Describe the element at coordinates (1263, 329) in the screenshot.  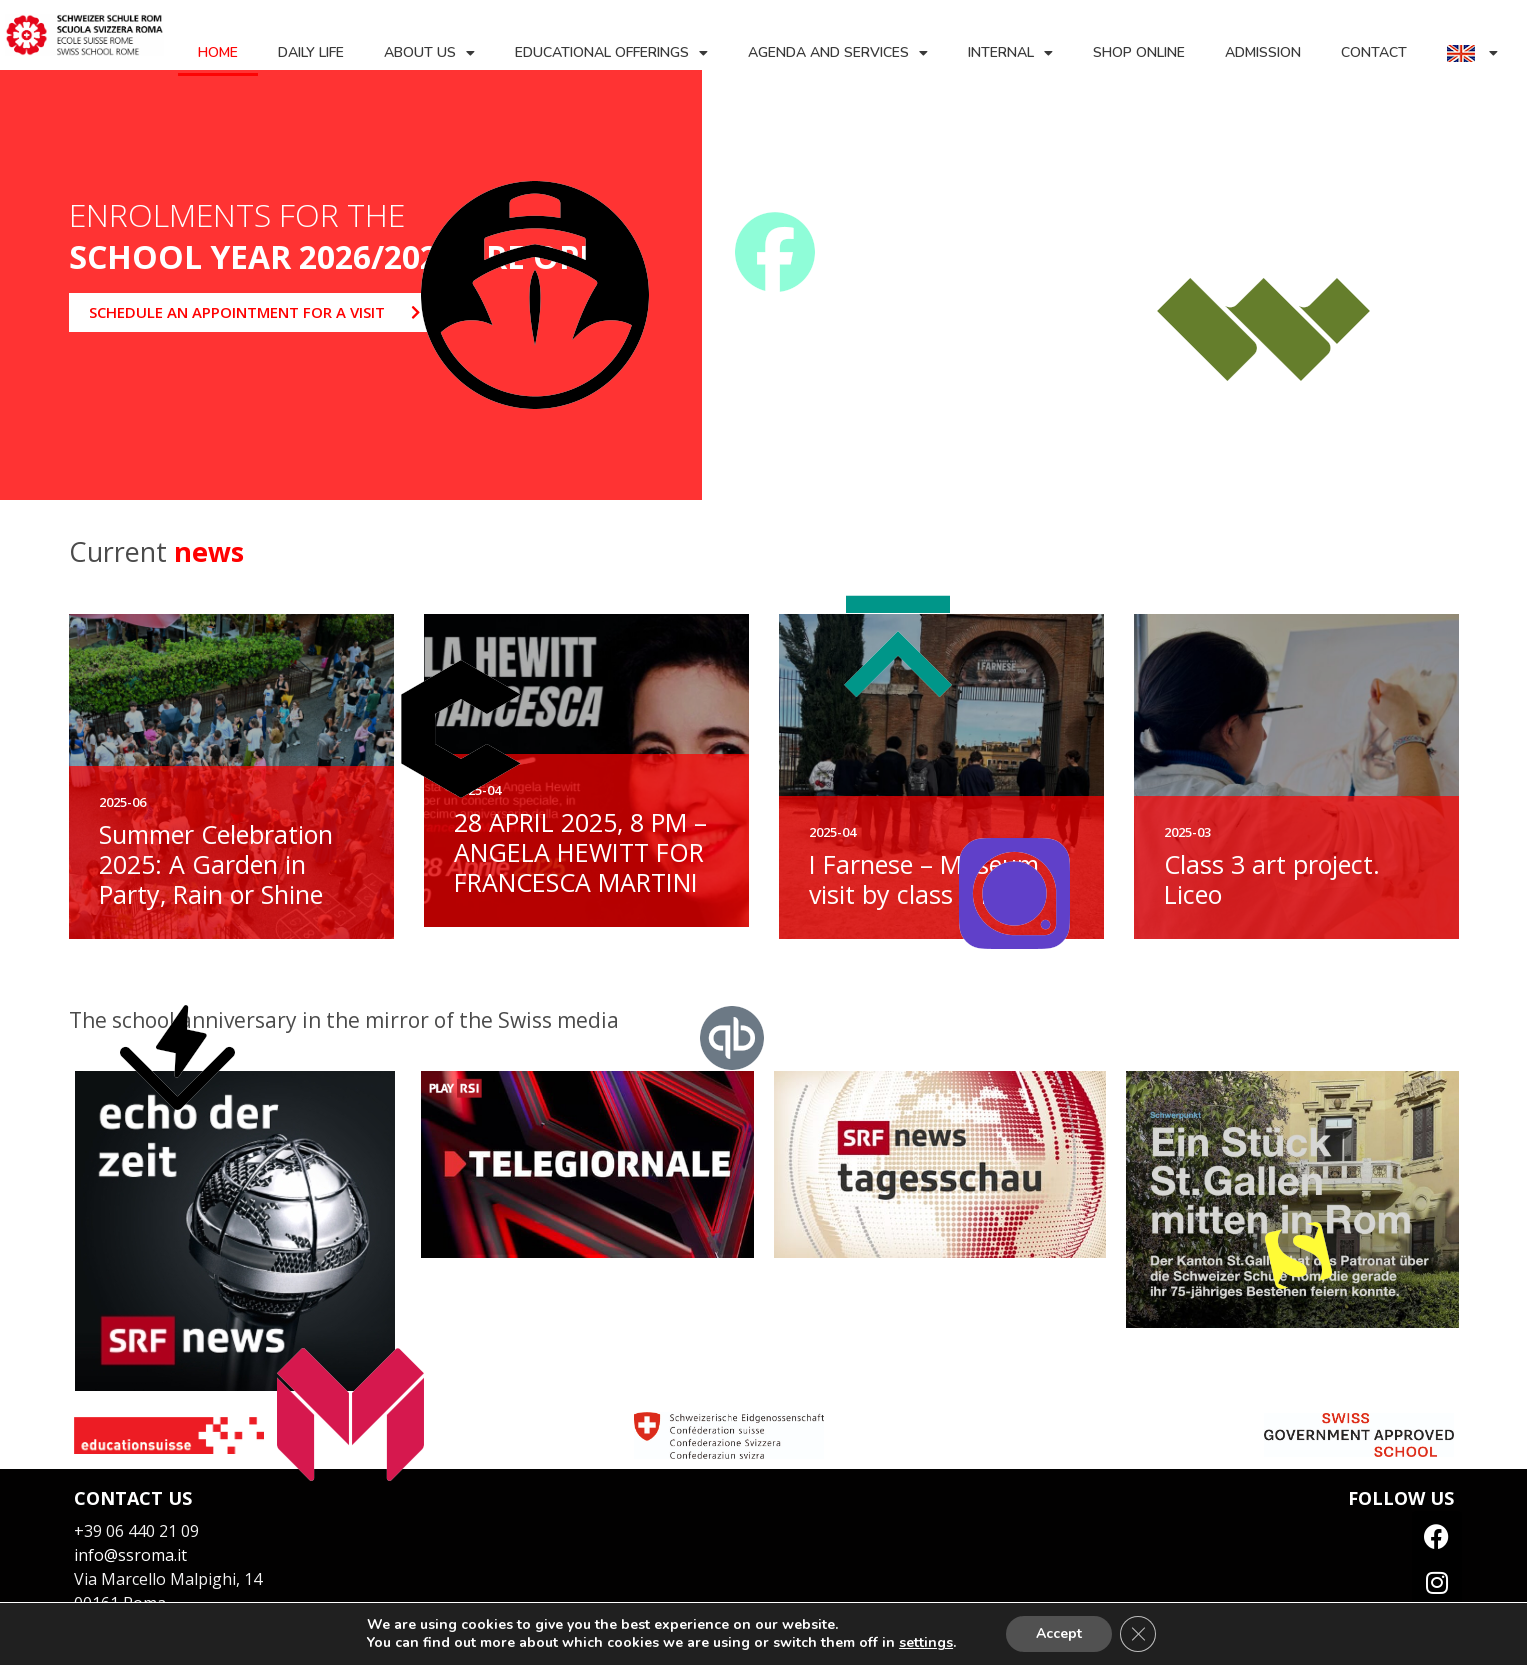
I see `wondershare brand logo` at that location.